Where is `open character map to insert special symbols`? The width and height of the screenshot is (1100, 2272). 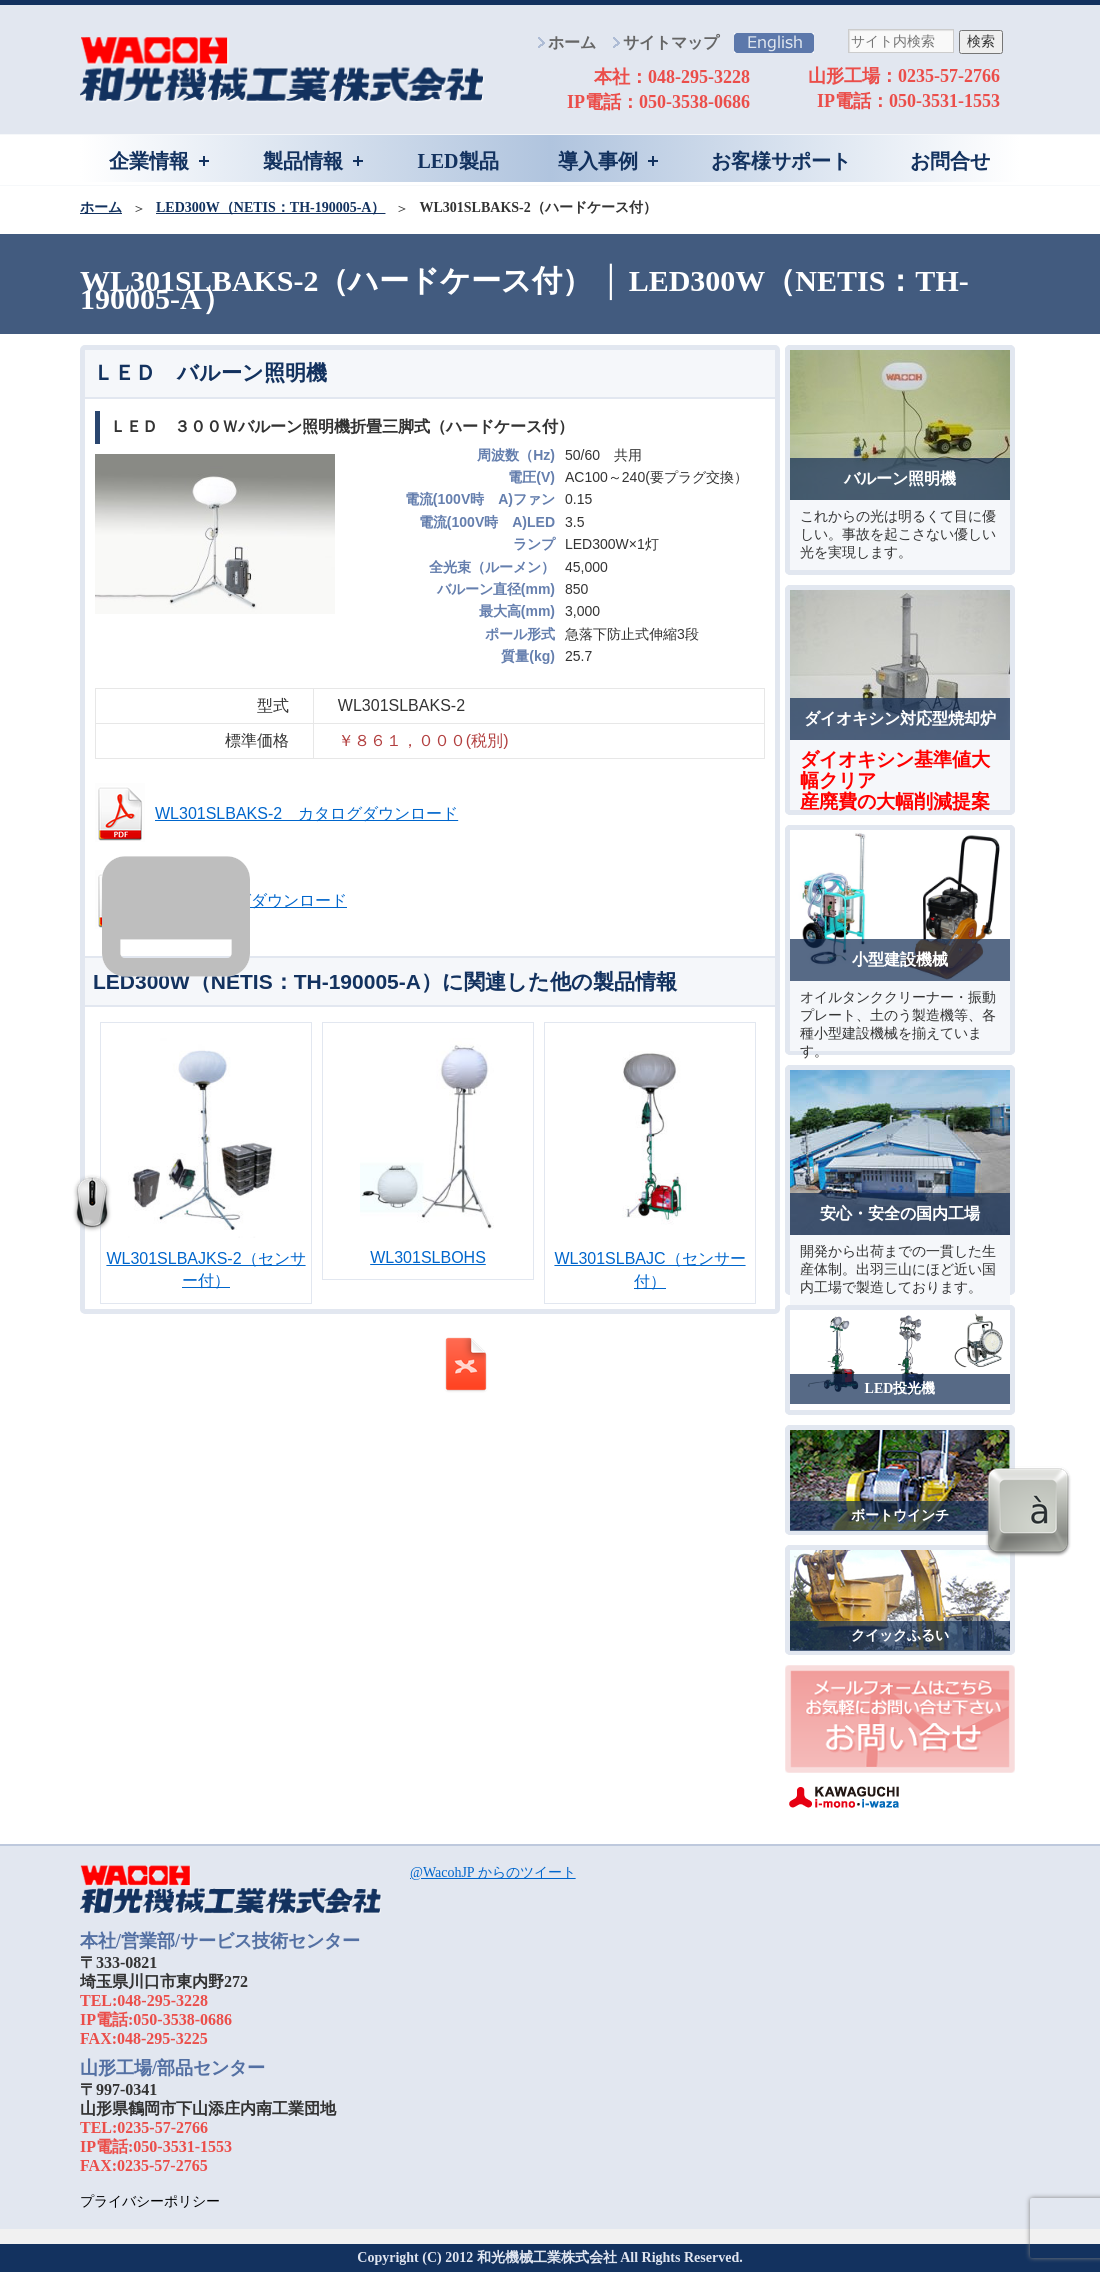 open character map to insert special symbols is located at coordinates (1028, 1512).